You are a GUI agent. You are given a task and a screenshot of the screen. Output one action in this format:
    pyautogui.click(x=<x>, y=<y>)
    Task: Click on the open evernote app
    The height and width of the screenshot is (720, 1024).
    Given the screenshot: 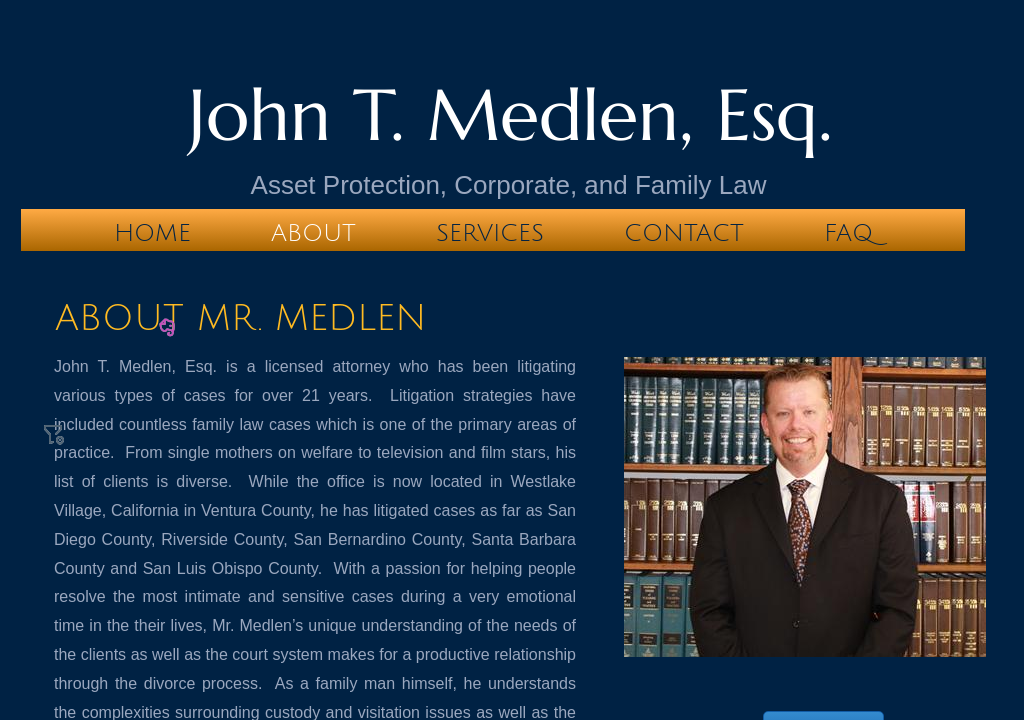 What is the action you would take?
    pyautogui.click(x=167, y=327)
    